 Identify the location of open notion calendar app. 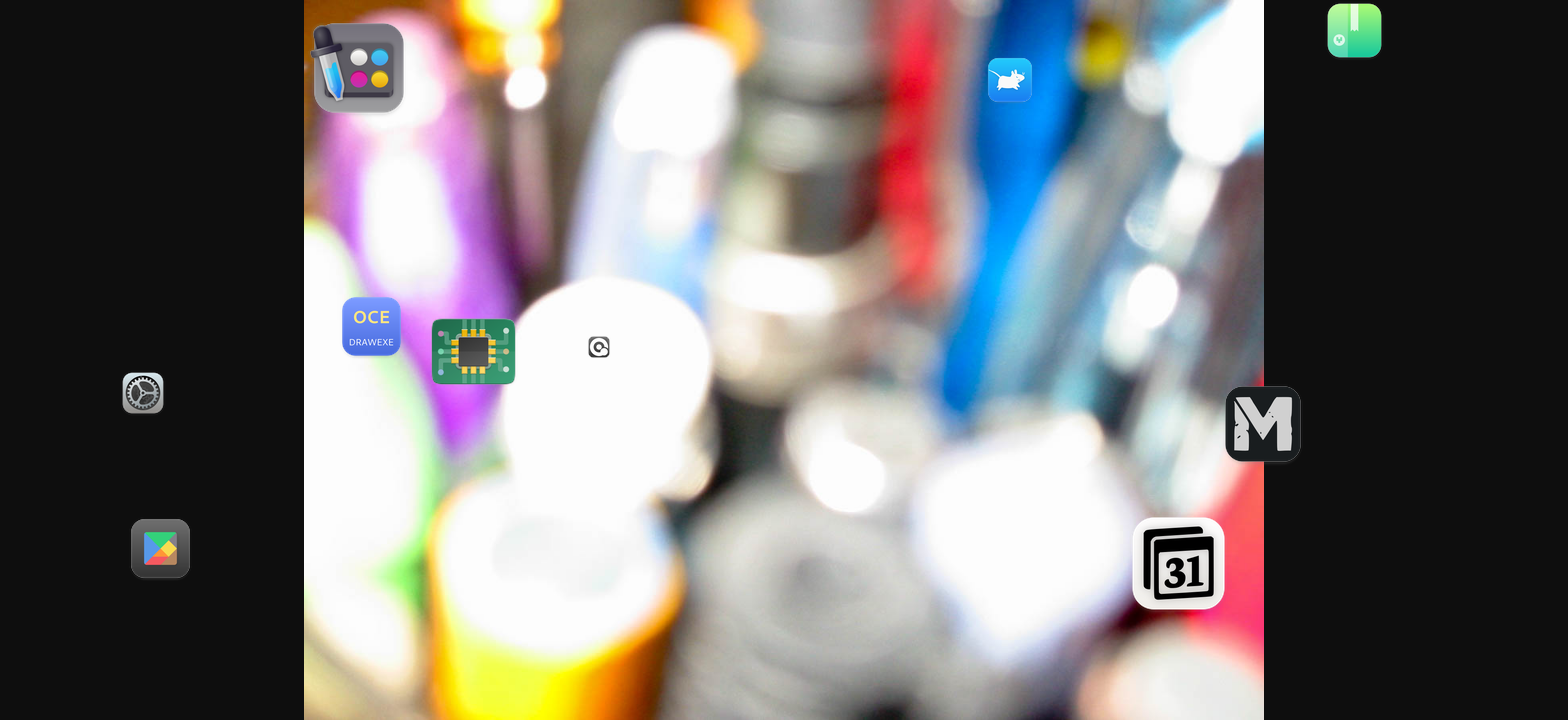
(1178, 563).